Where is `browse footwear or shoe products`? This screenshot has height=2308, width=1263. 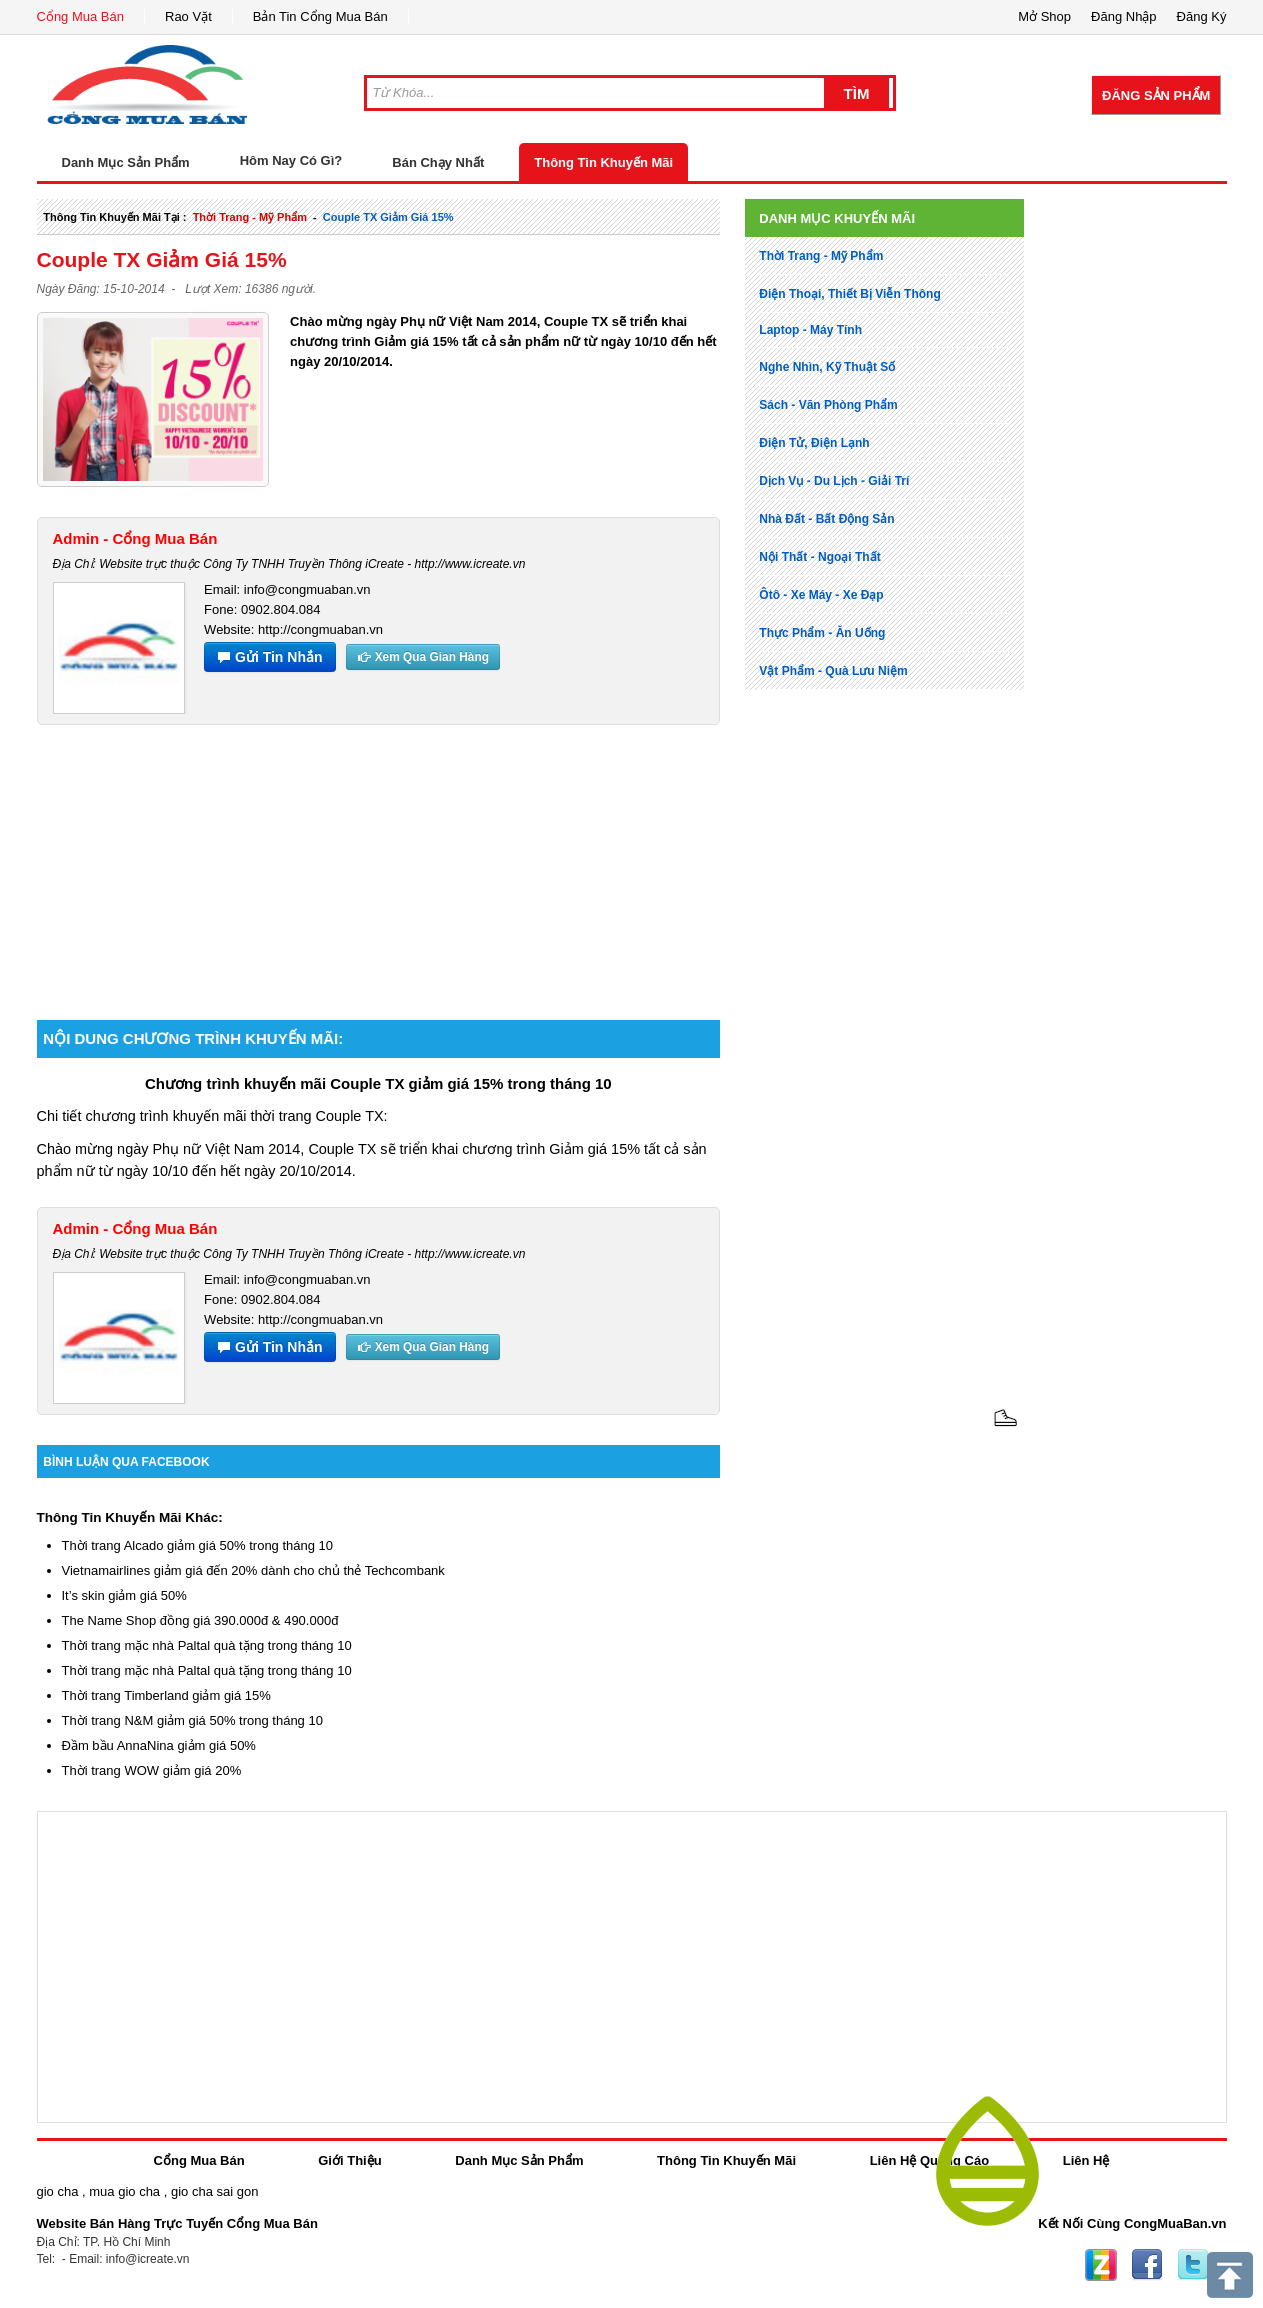
browse footwear or shoe products is located at coordinates (1004, 1418).